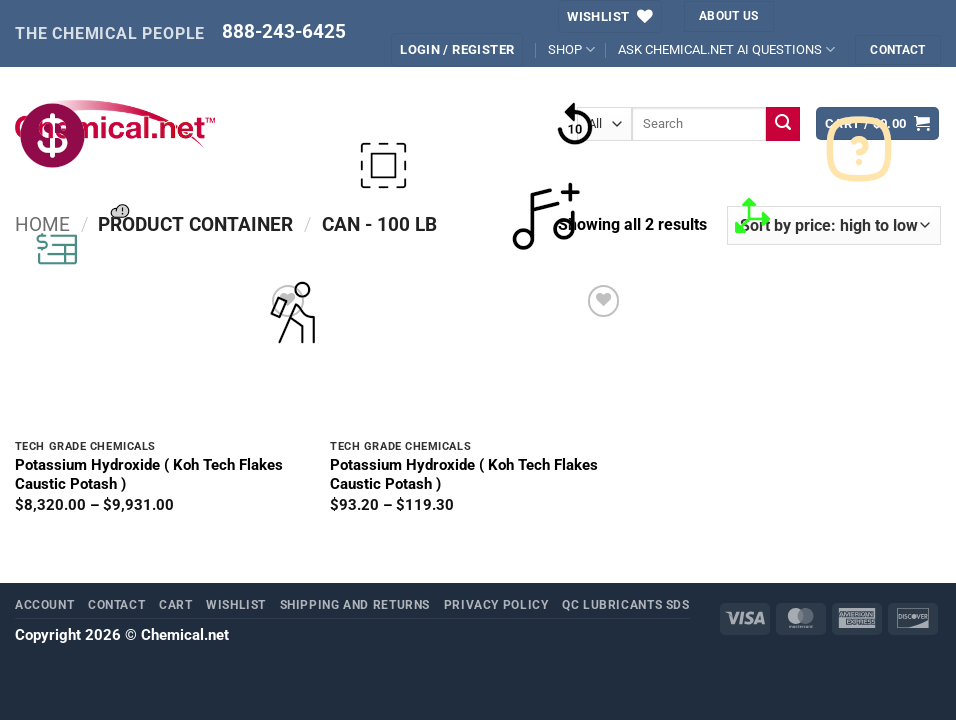  What do you see at coordinates (383, 165) in the screenshot?
I see `select all items` at bounding box center [383, 165].